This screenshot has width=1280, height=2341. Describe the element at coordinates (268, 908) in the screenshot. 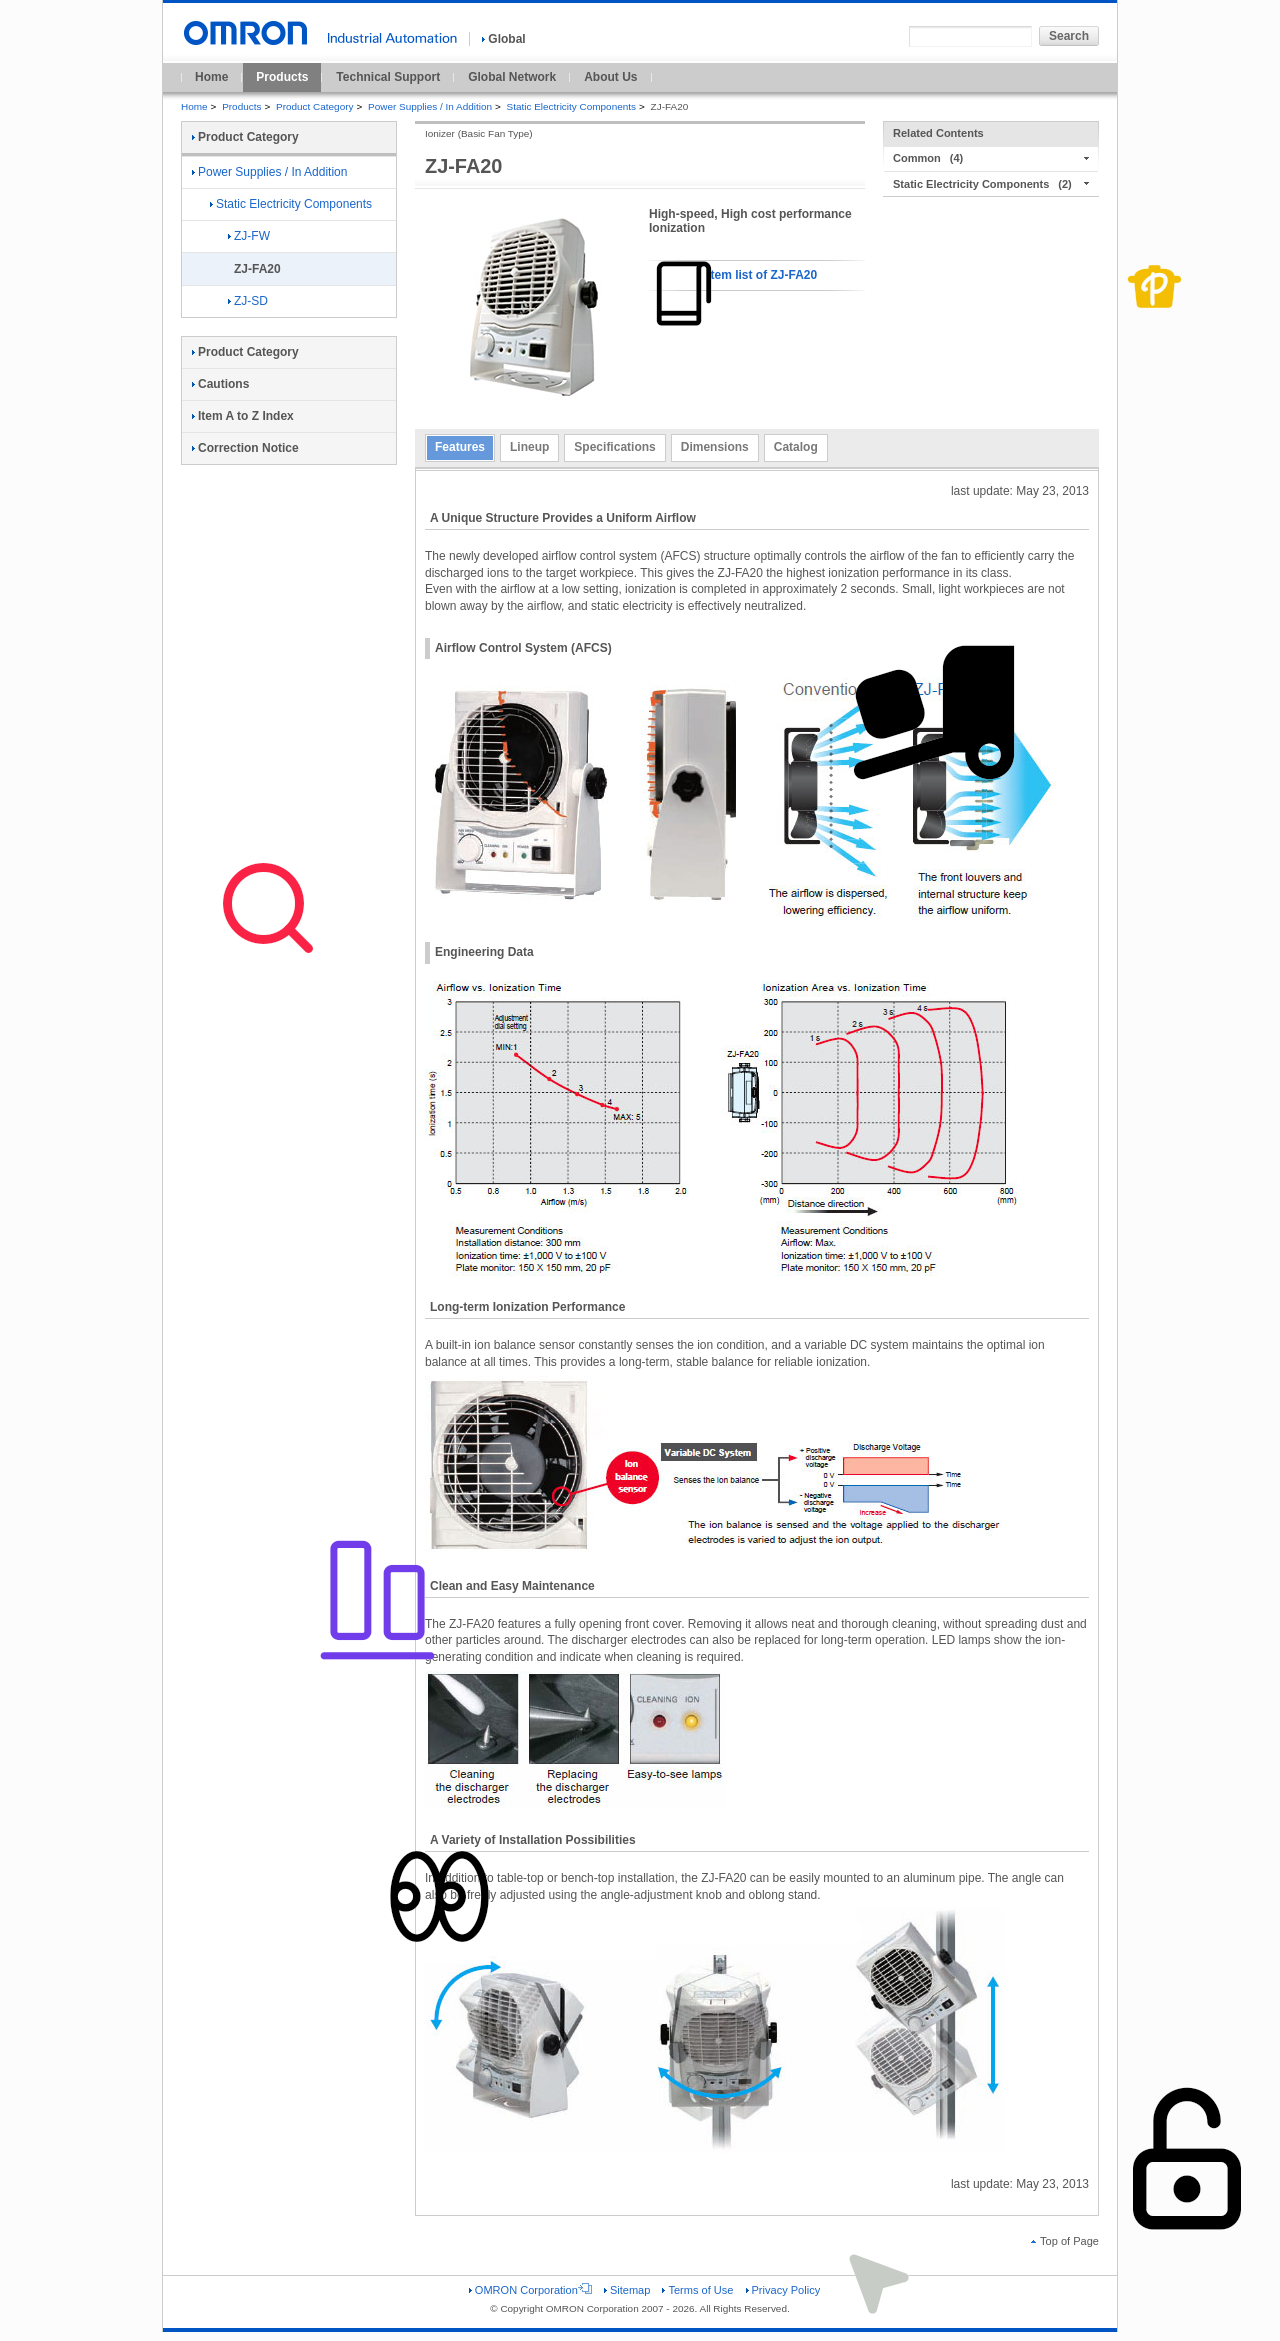

I see `search for content or items` at that location.